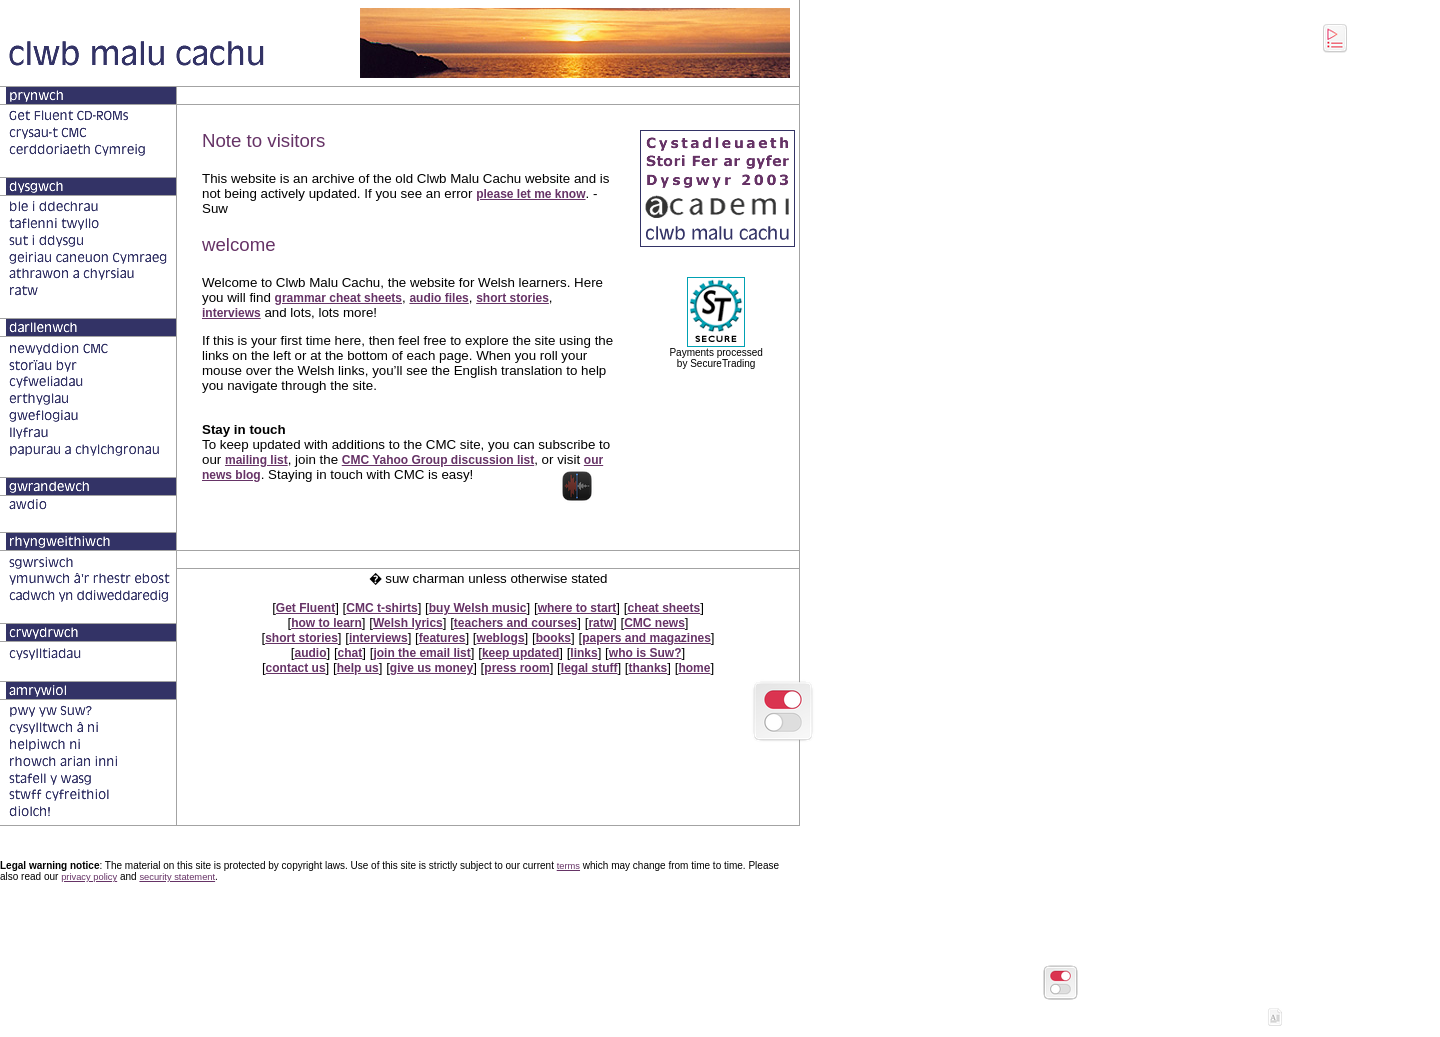 Image resolution: width=1440 pixels, height=1037 pixels. What do you see at coordinates (577, 486) in the screenshot?
I see `open voice memos app` at bounding box center [577, 486].